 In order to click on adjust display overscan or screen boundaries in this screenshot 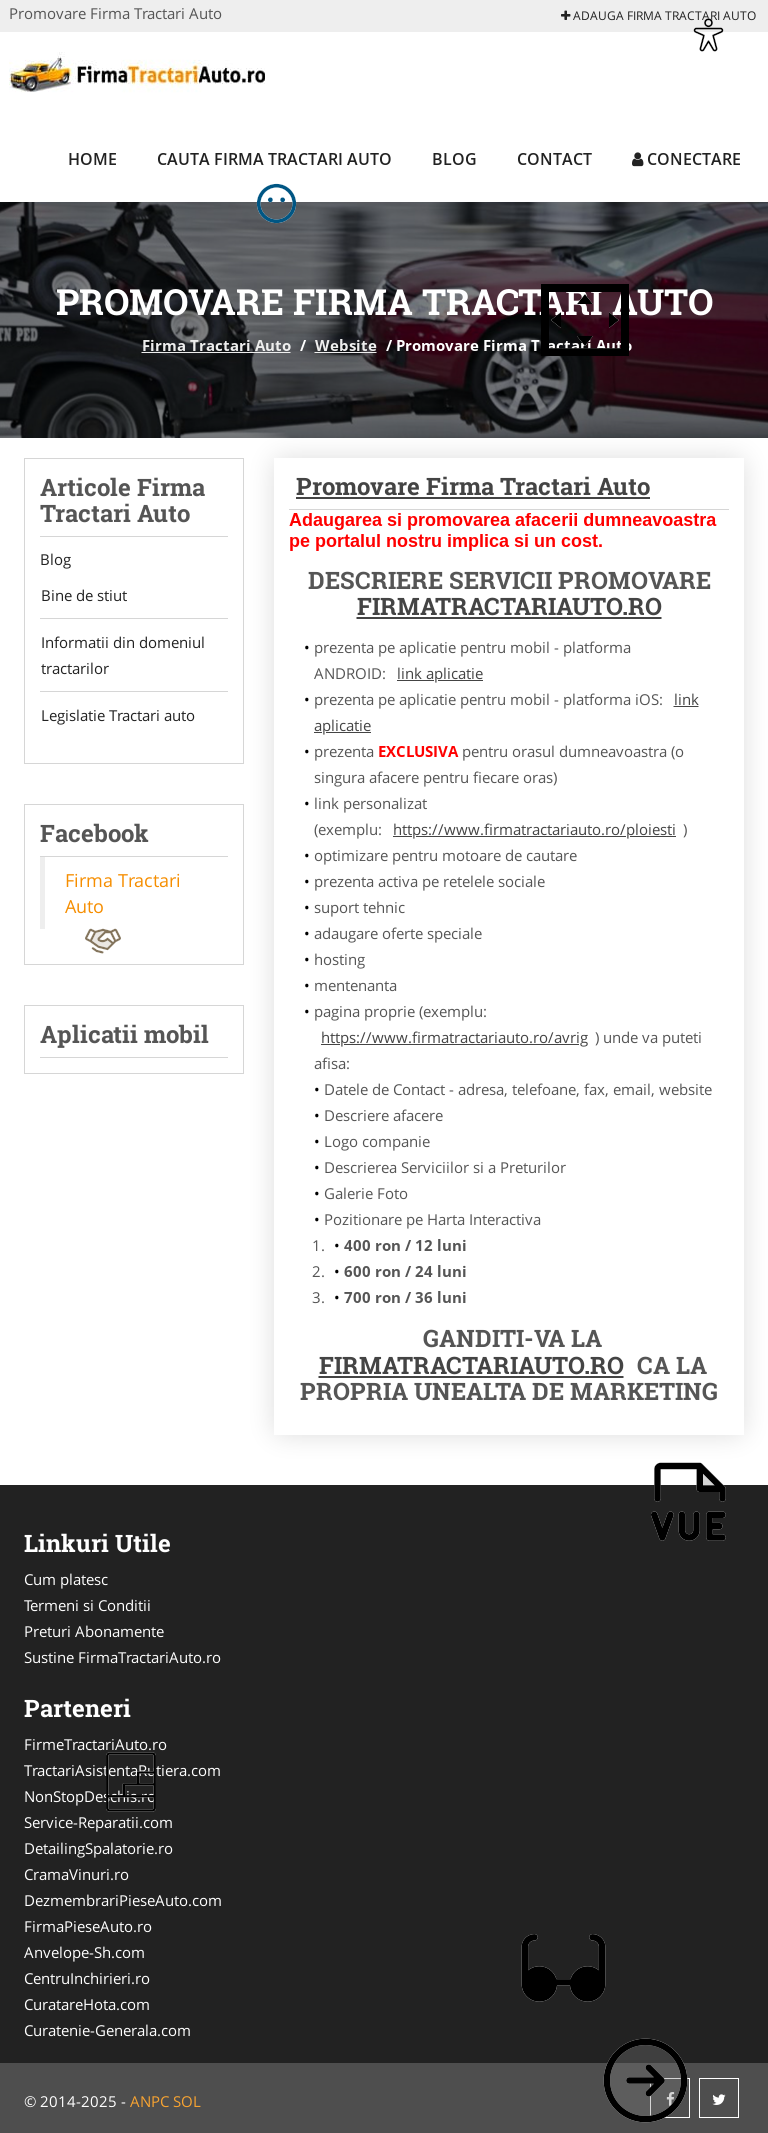, I will do `click(585, 320)`.